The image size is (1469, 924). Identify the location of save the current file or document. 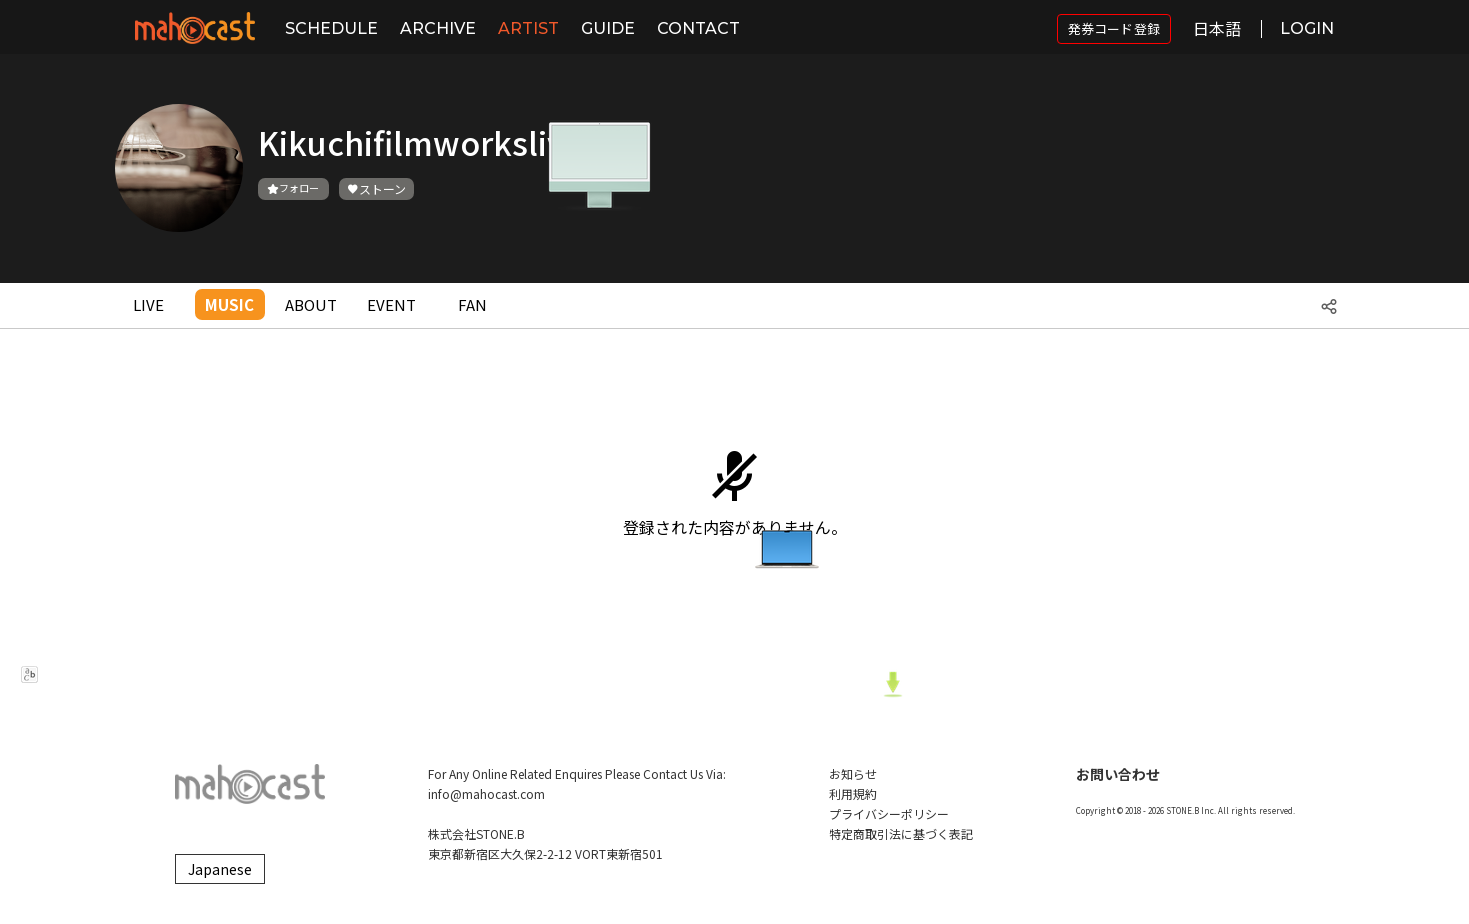
(893, 683).